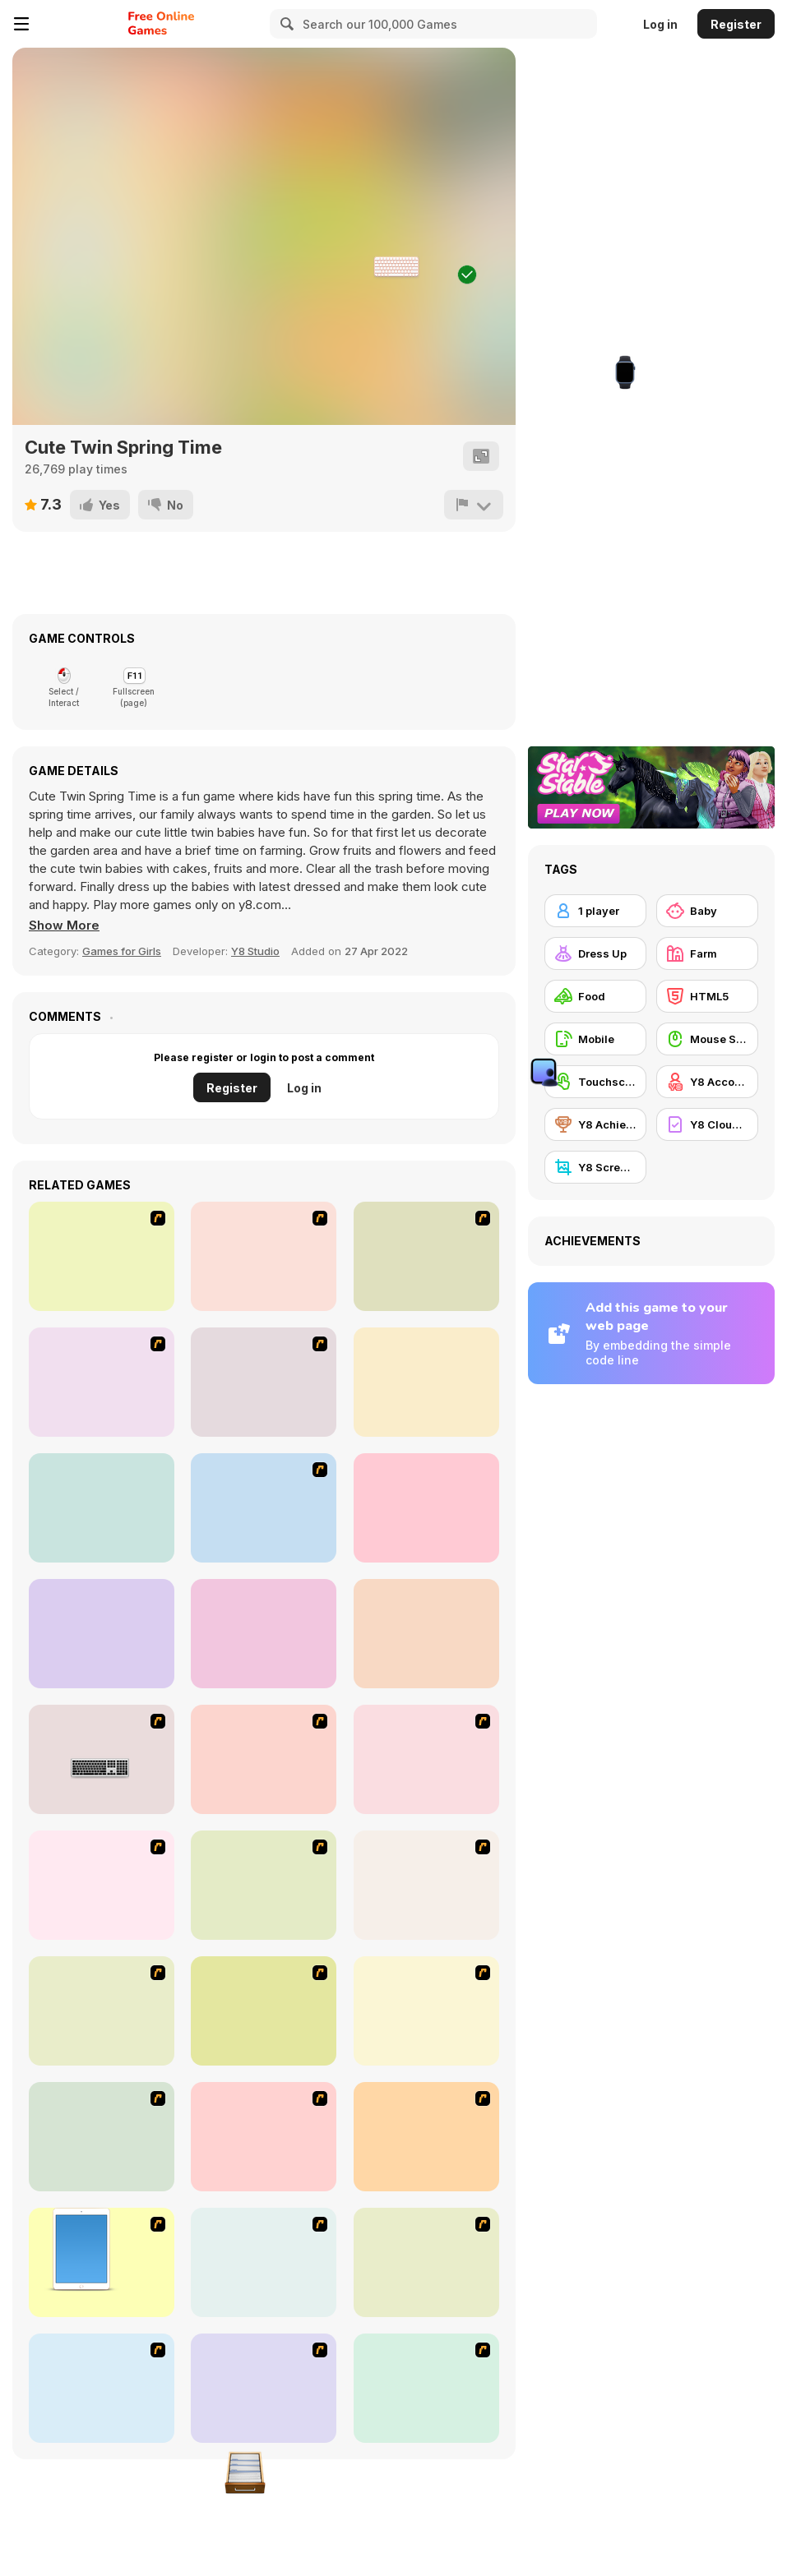 The image size is (787, 2576). Describe the element at coordinates (245, 2473) in the screenshot. I see `access all my files in finder` at that location.